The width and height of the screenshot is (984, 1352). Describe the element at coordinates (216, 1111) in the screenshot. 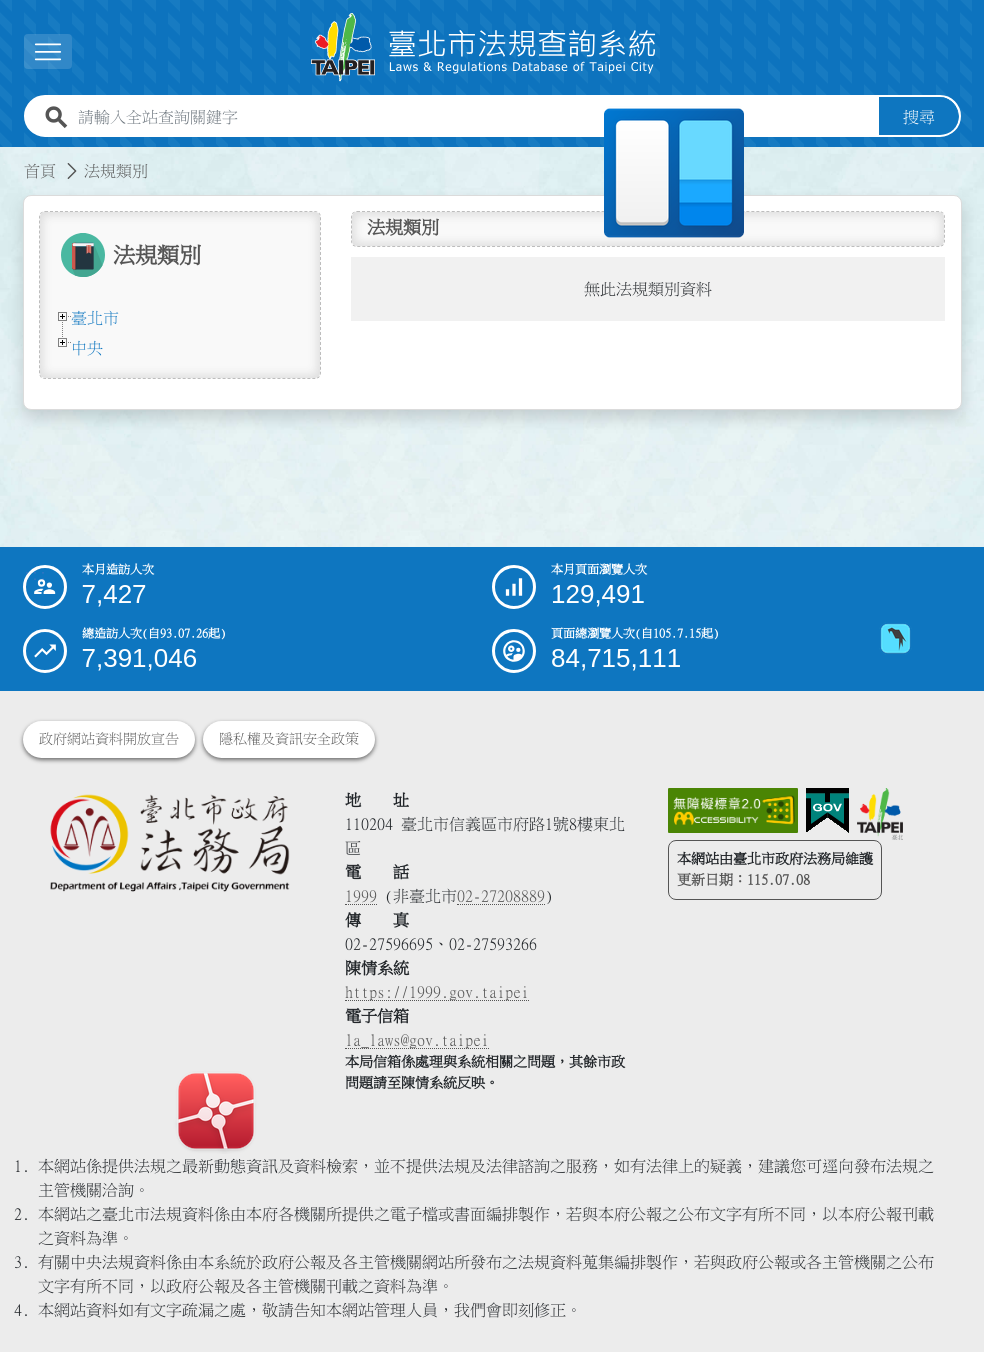

I see `open rygel media server application` at that location.